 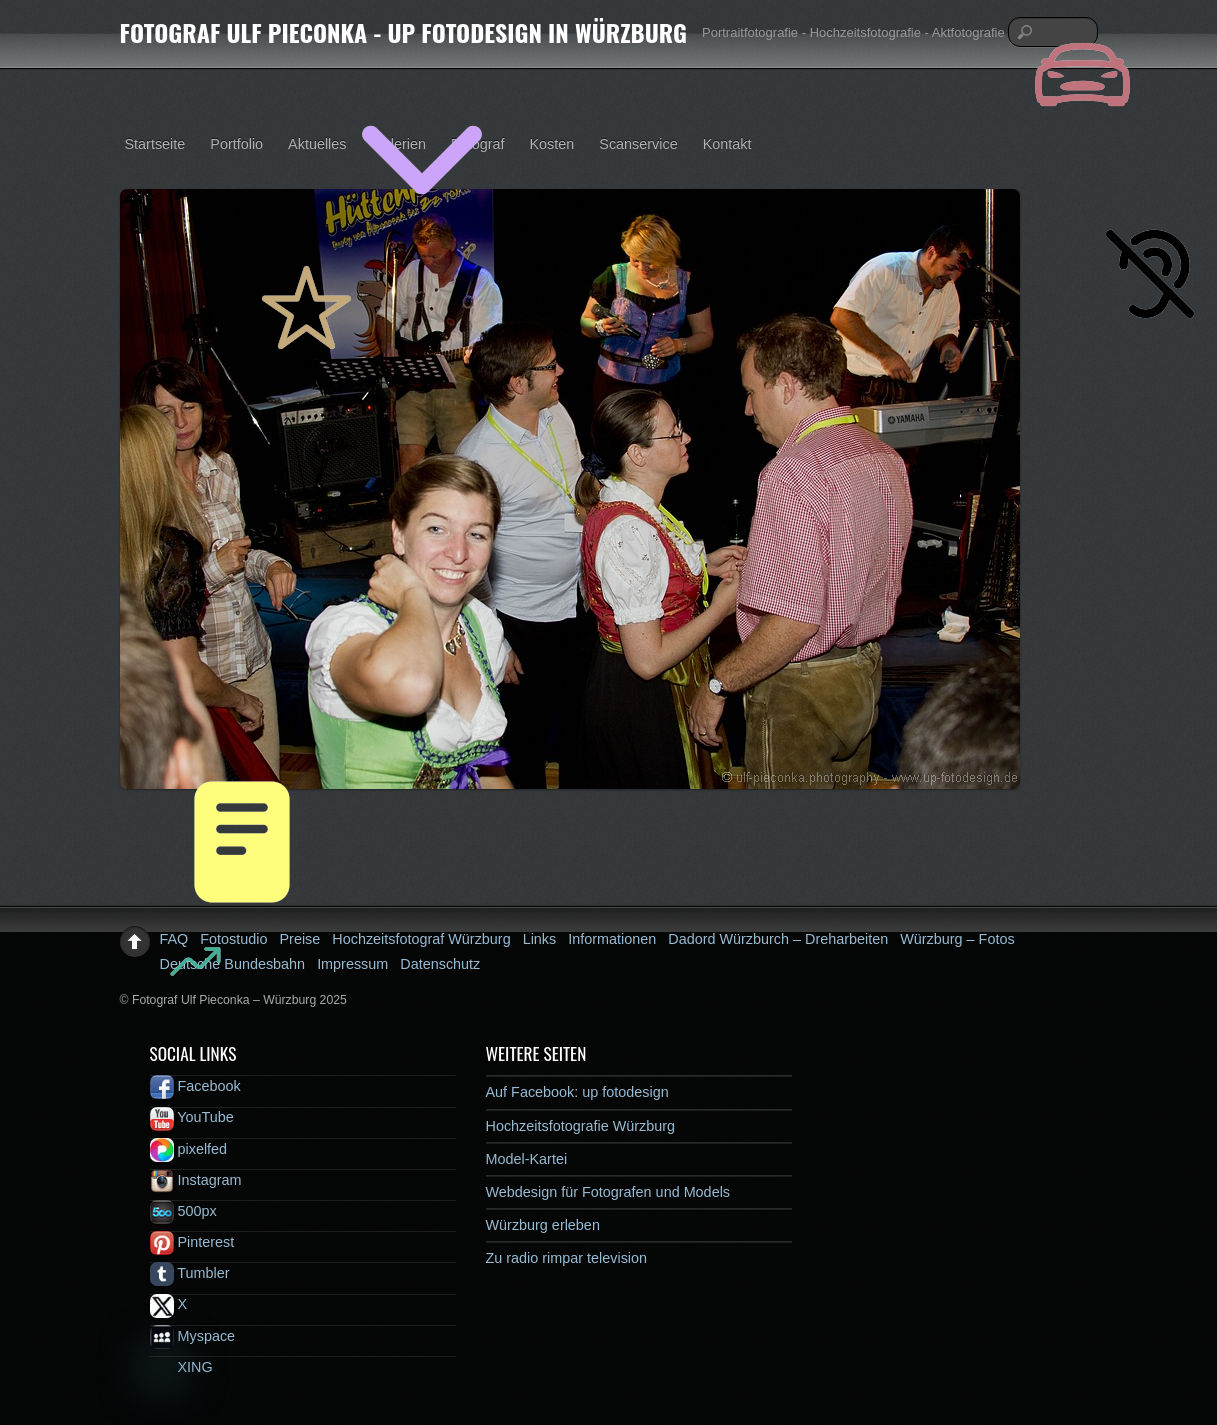 What do you see at coordinates (422, 160) in the screenshot?
I see `expand a dropdown menu or section` at bounding box center [422, 160].